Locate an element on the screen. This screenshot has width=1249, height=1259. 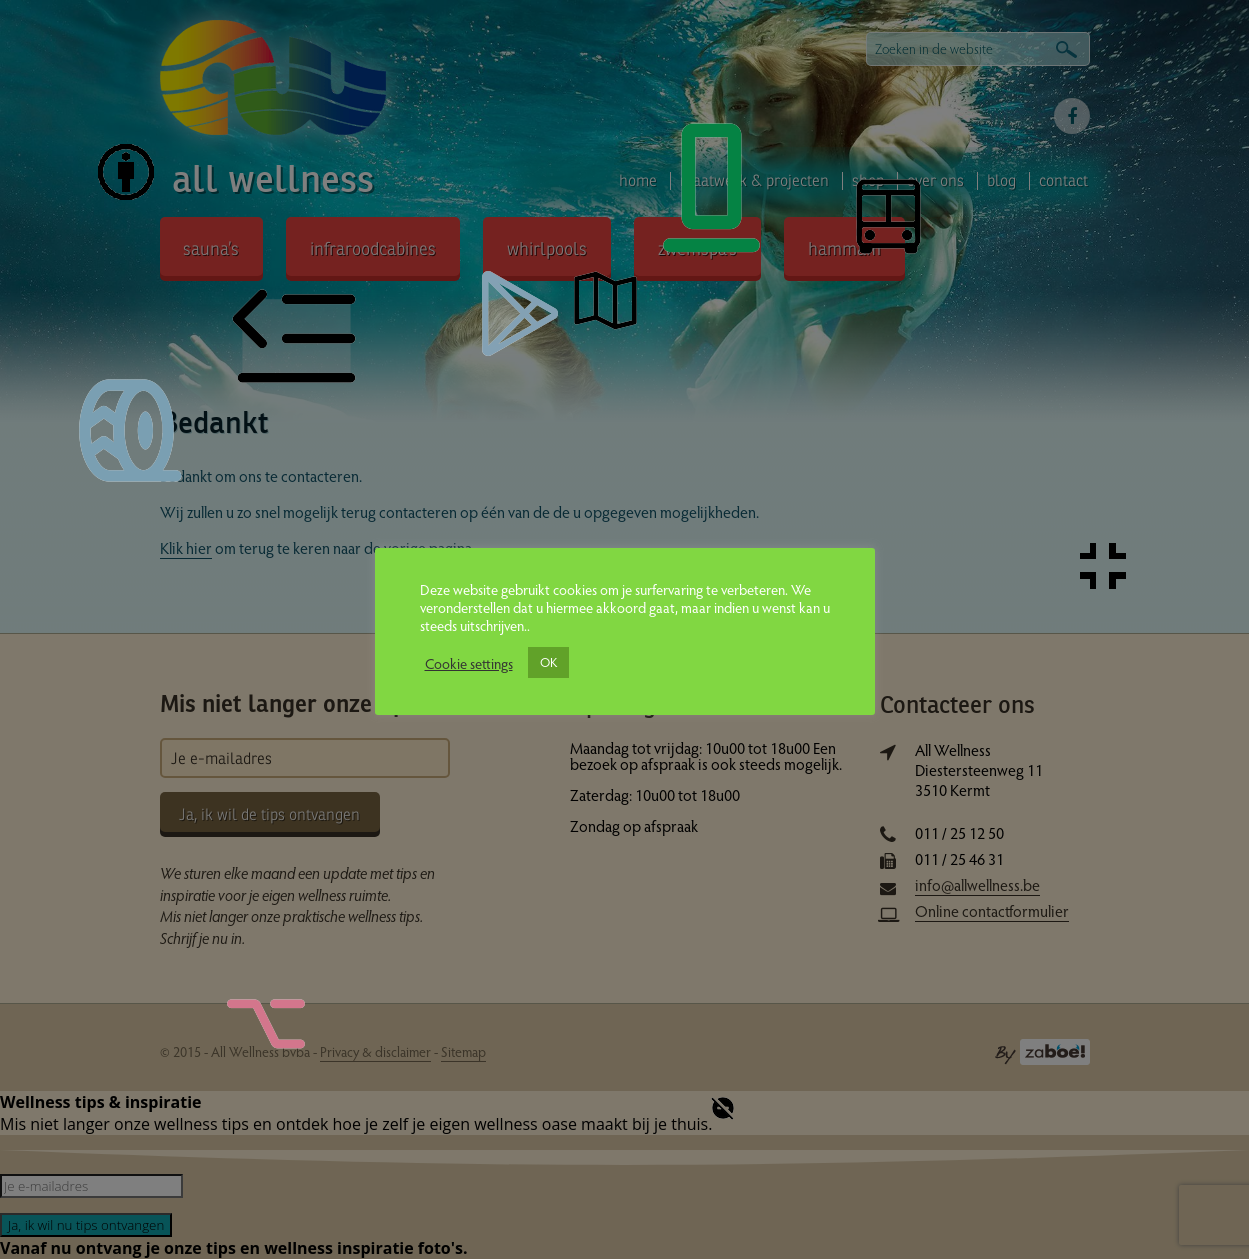
decrease text indentation is located at coordinates (296, 338).